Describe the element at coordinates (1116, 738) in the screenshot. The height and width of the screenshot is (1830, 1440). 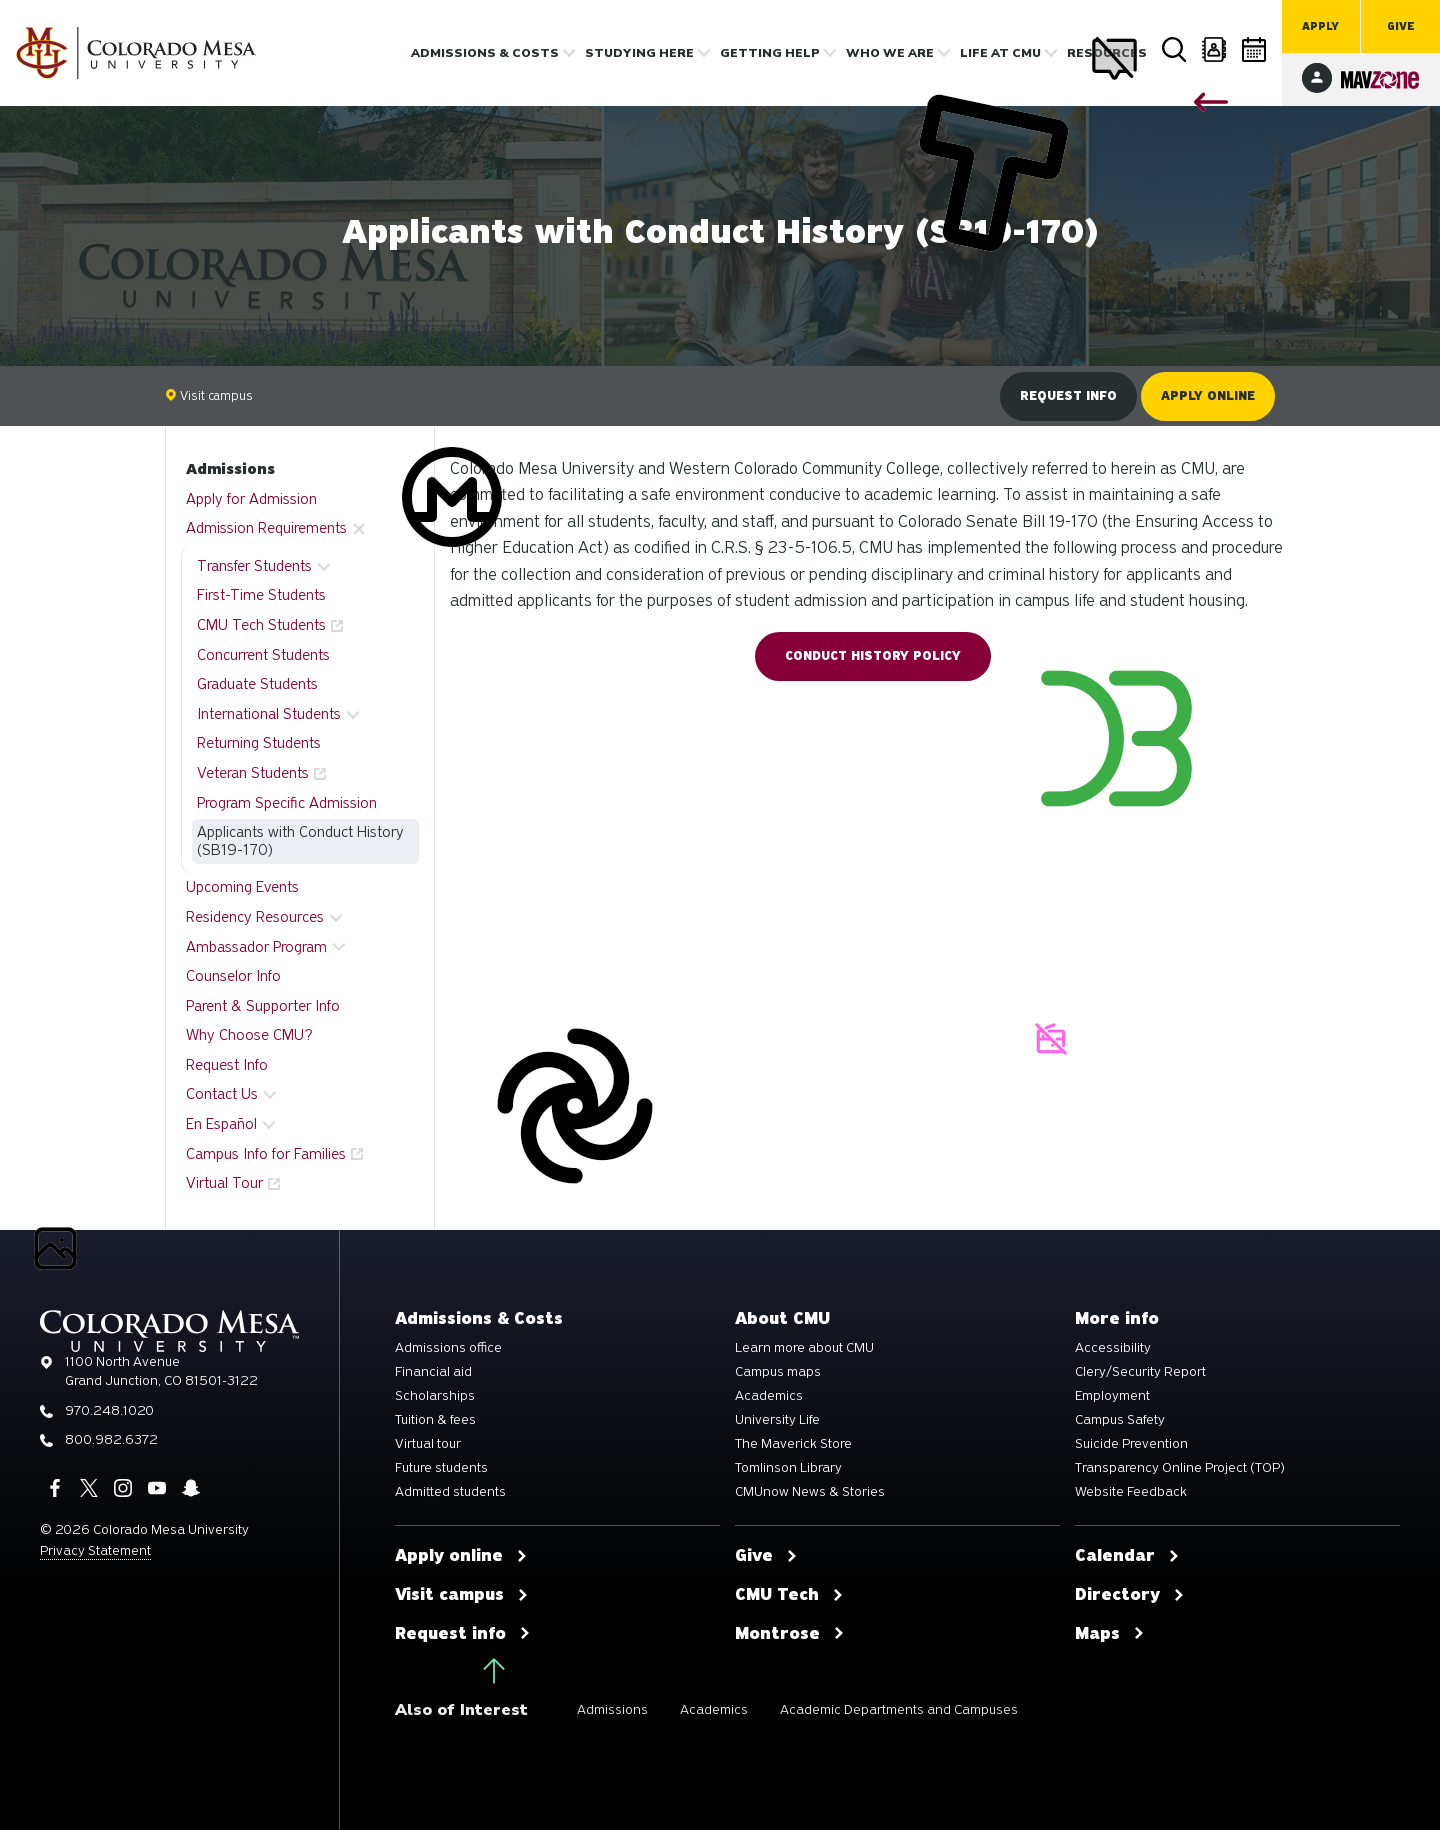
I see `D3.js data visualization library logo` at that location.